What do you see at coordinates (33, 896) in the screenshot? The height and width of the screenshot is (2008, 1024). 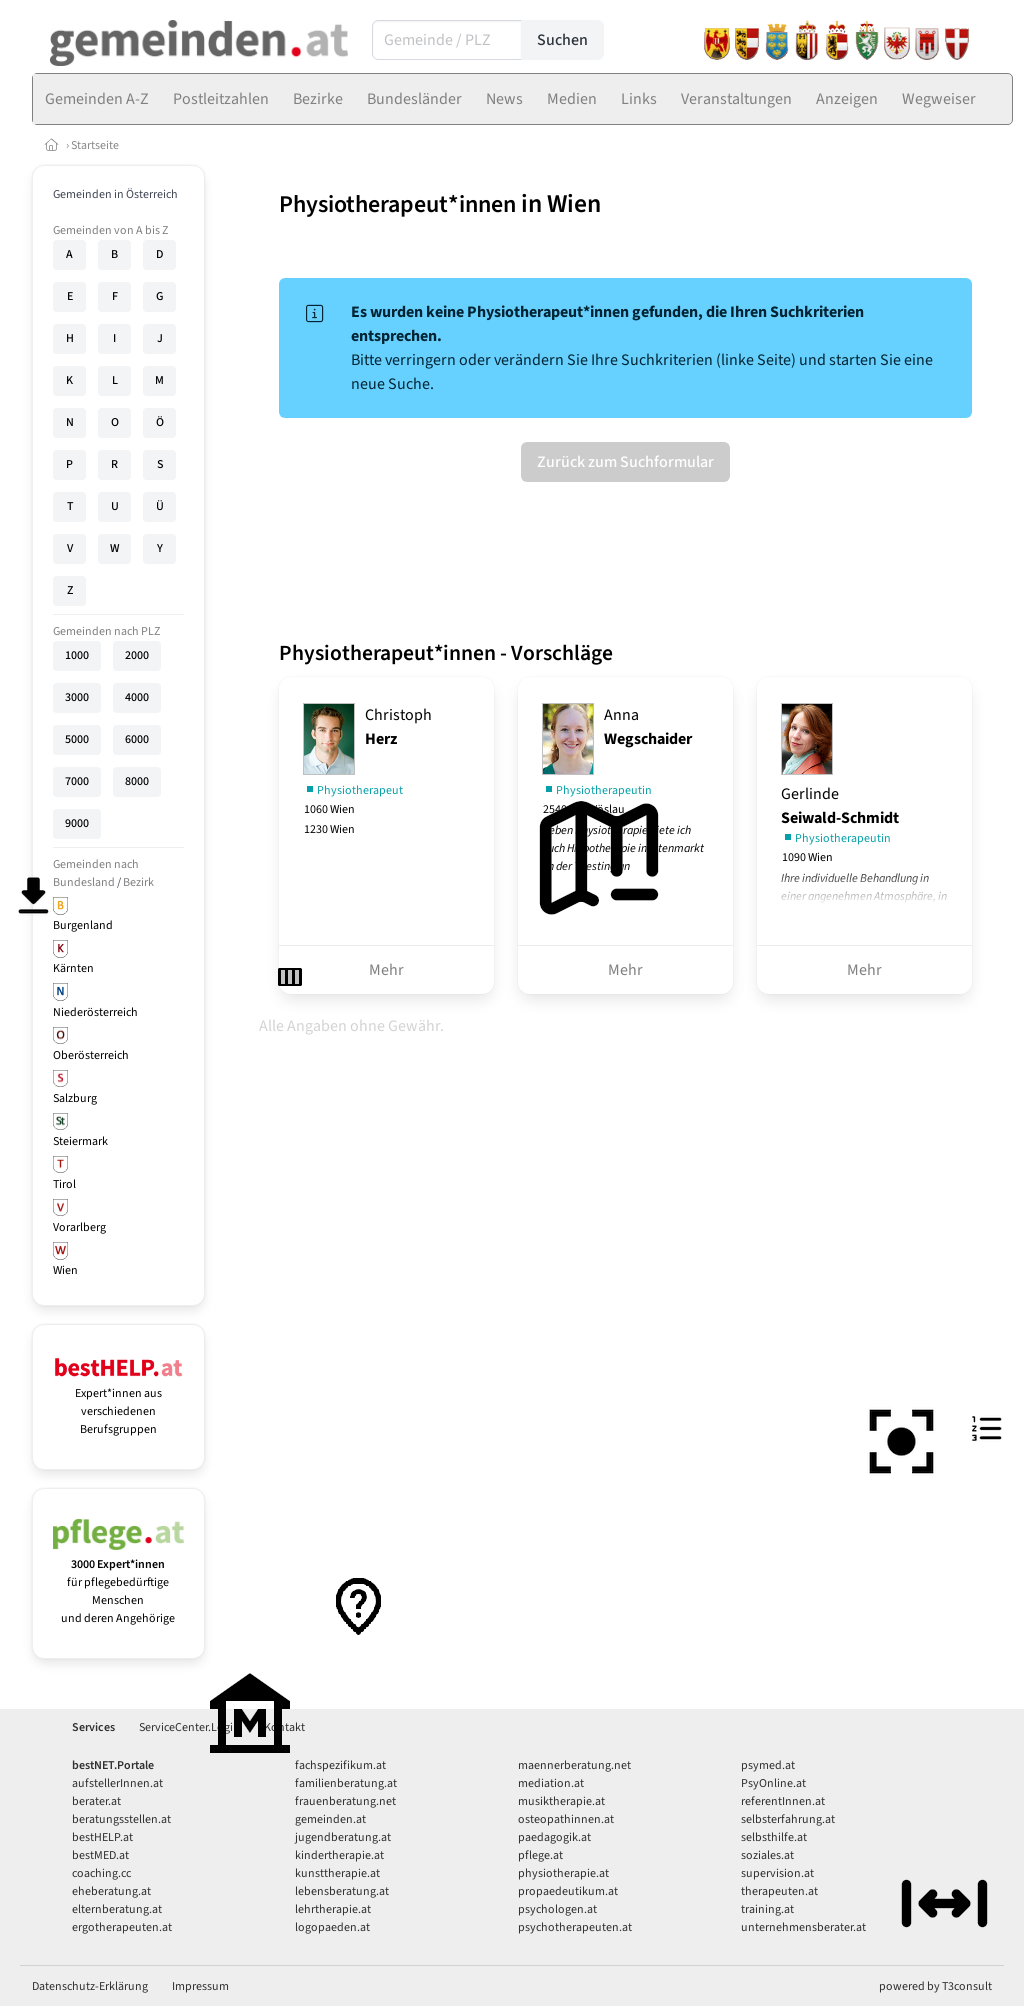 I see `download a file or content` at bounding box center [33, 896].